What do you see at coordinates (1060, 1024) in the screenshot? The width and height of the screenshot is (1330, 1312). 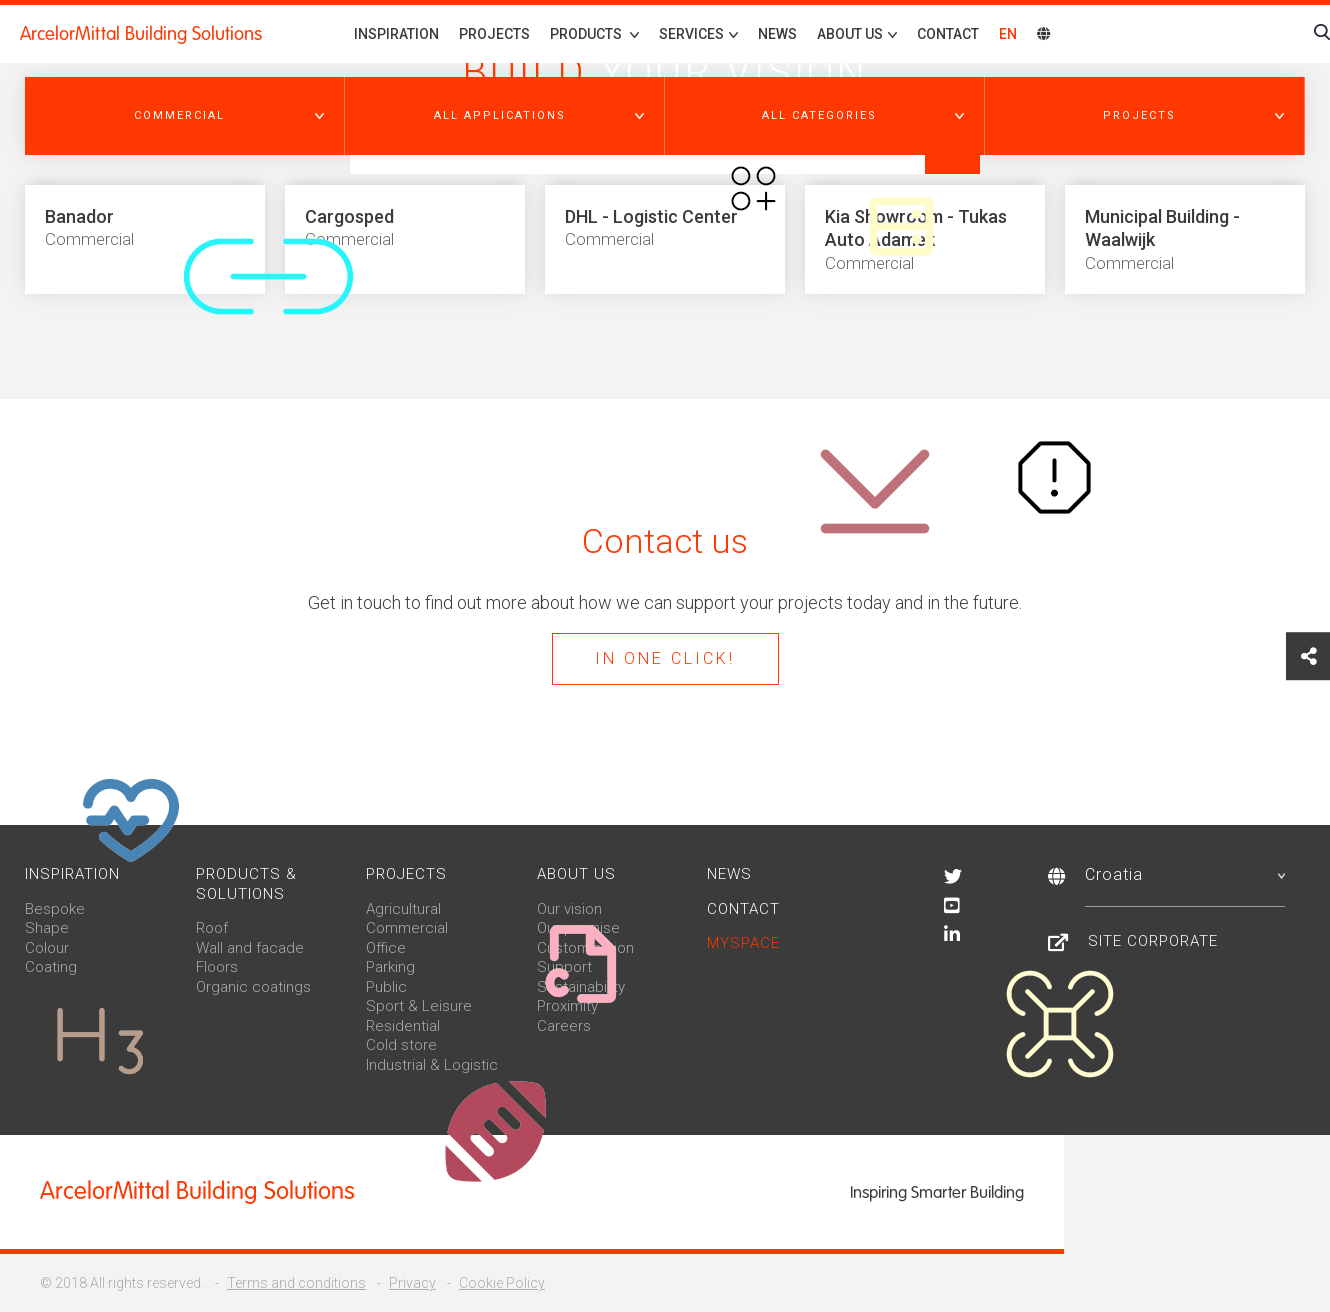 I see `access drone controls` at bounding box center [1060, 1024].